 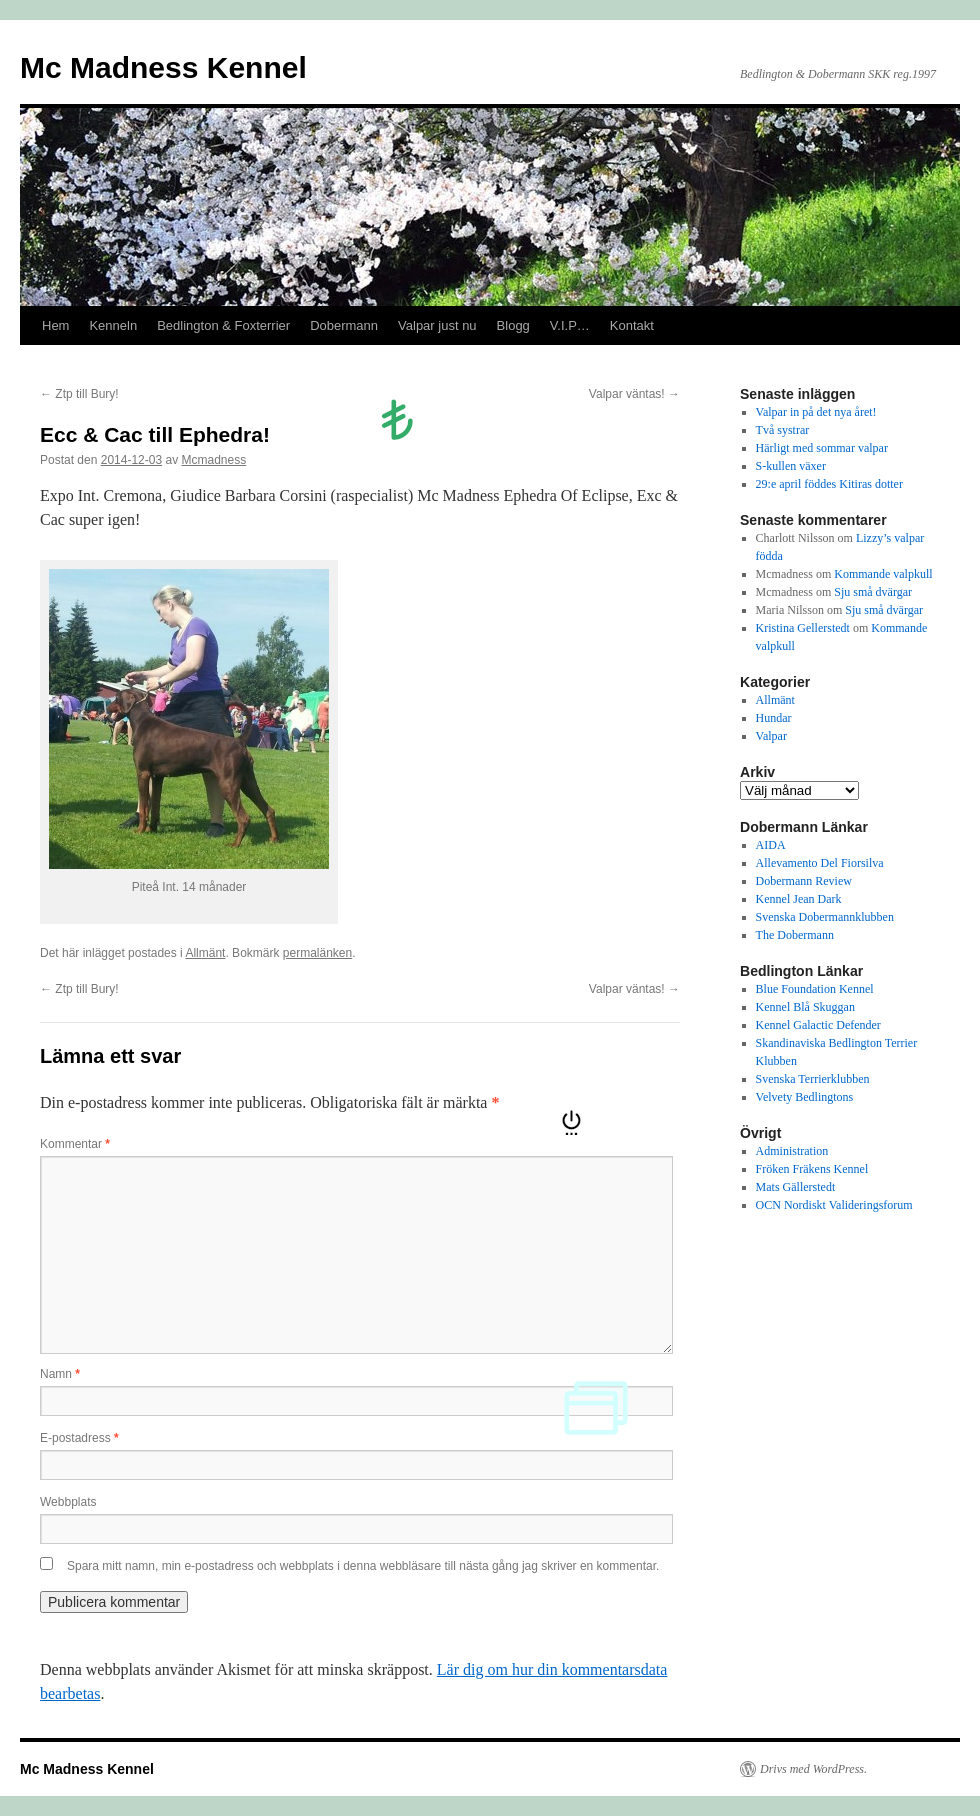 What do you see at coordinates (398, 418) in the screenshot?
I see `indicates Turkish lira currency` at bounding box center [398, 418].